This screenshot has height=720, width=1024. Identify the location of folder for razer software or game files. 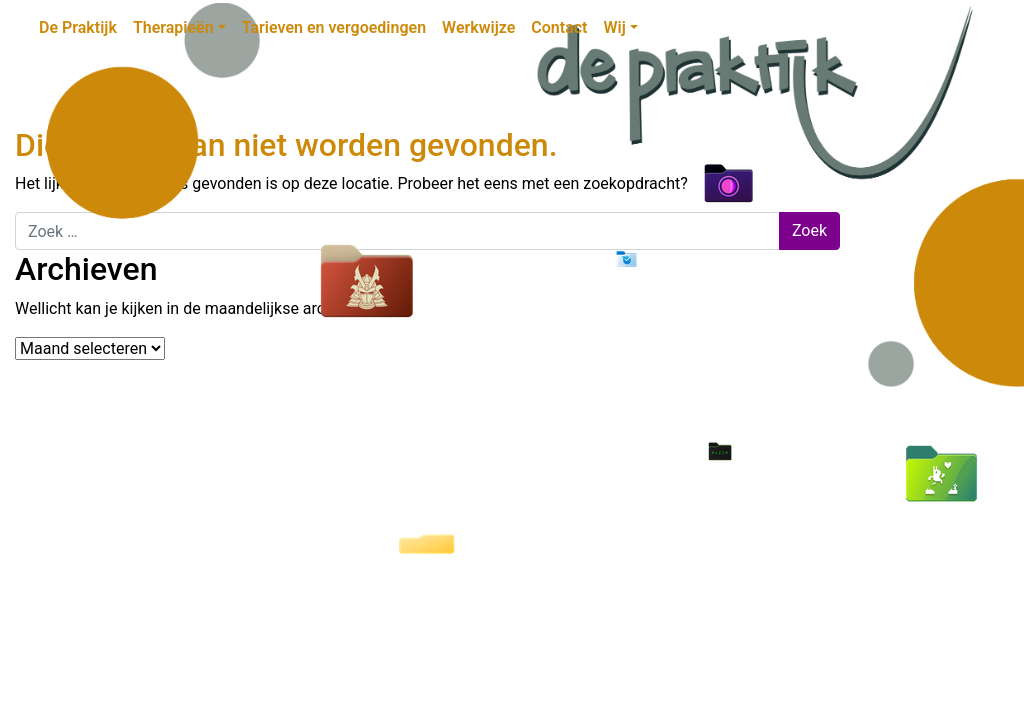
(720, 452).